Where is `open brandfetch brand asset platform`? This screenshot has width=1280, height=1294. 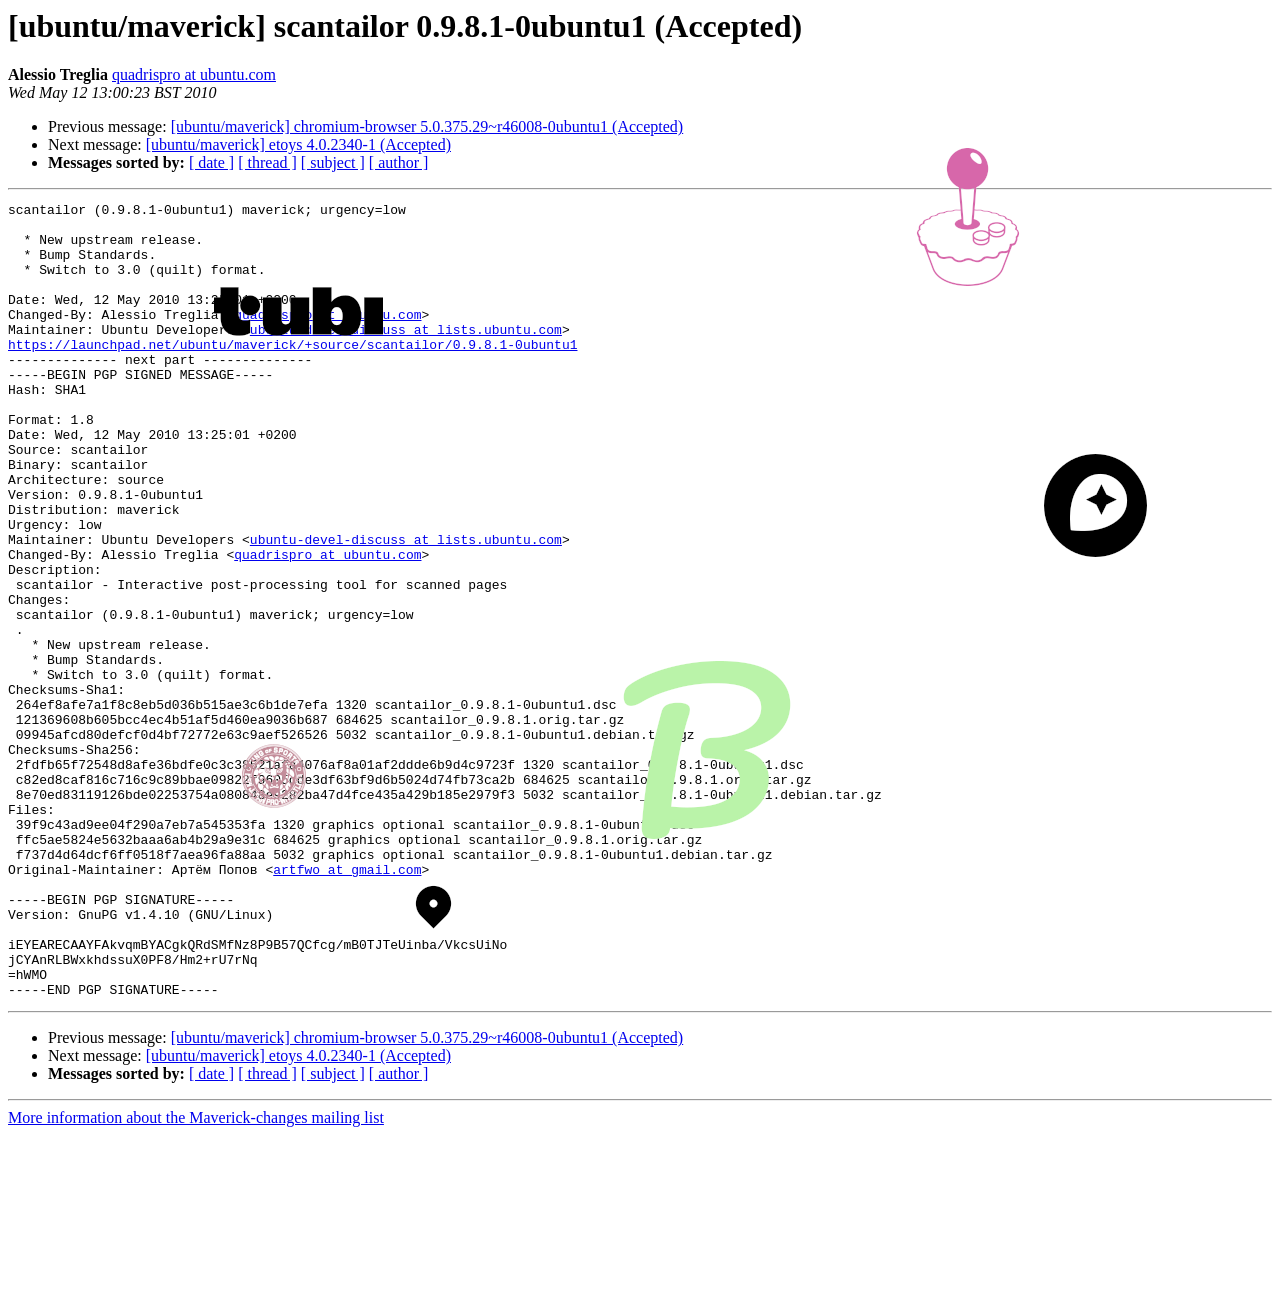 open brandfetch brand asset platform is located at coordinates (707, 750).